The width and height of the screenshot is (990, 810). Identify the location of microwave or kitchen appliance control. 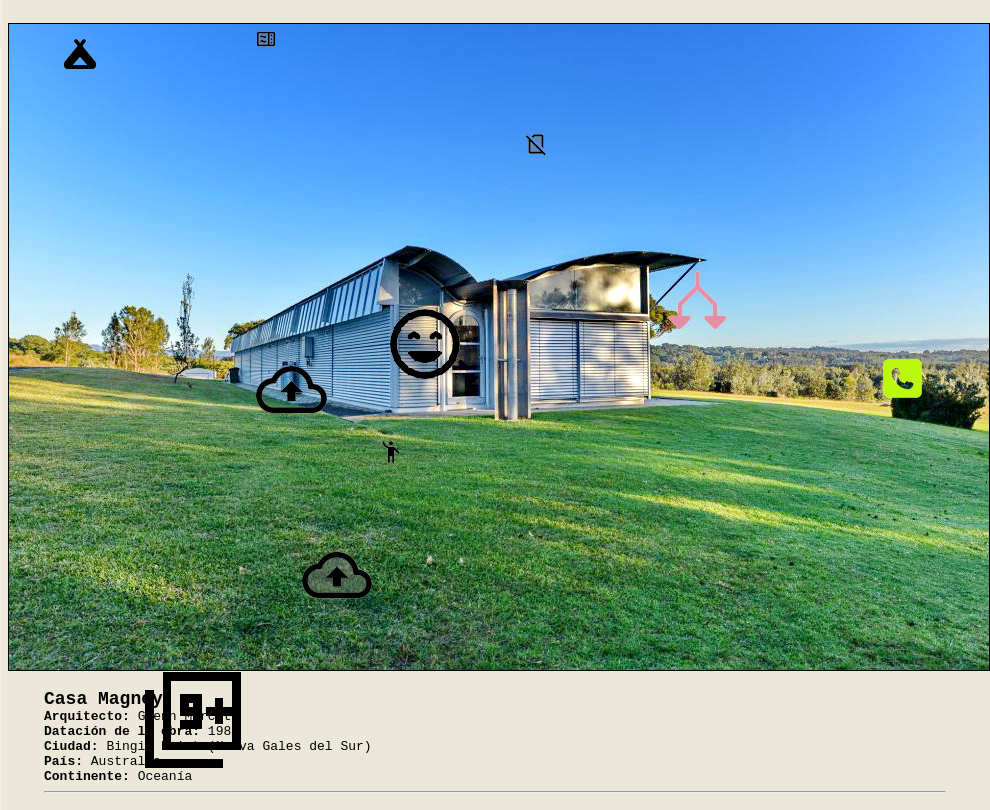
(266, 39).